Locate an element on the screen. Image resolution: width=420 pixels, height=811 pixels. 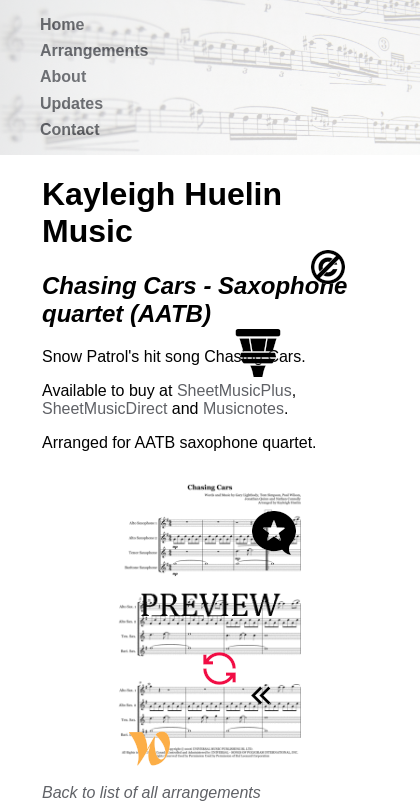
visit welcome to the jungle job platform is located at coordinates (149, 748).